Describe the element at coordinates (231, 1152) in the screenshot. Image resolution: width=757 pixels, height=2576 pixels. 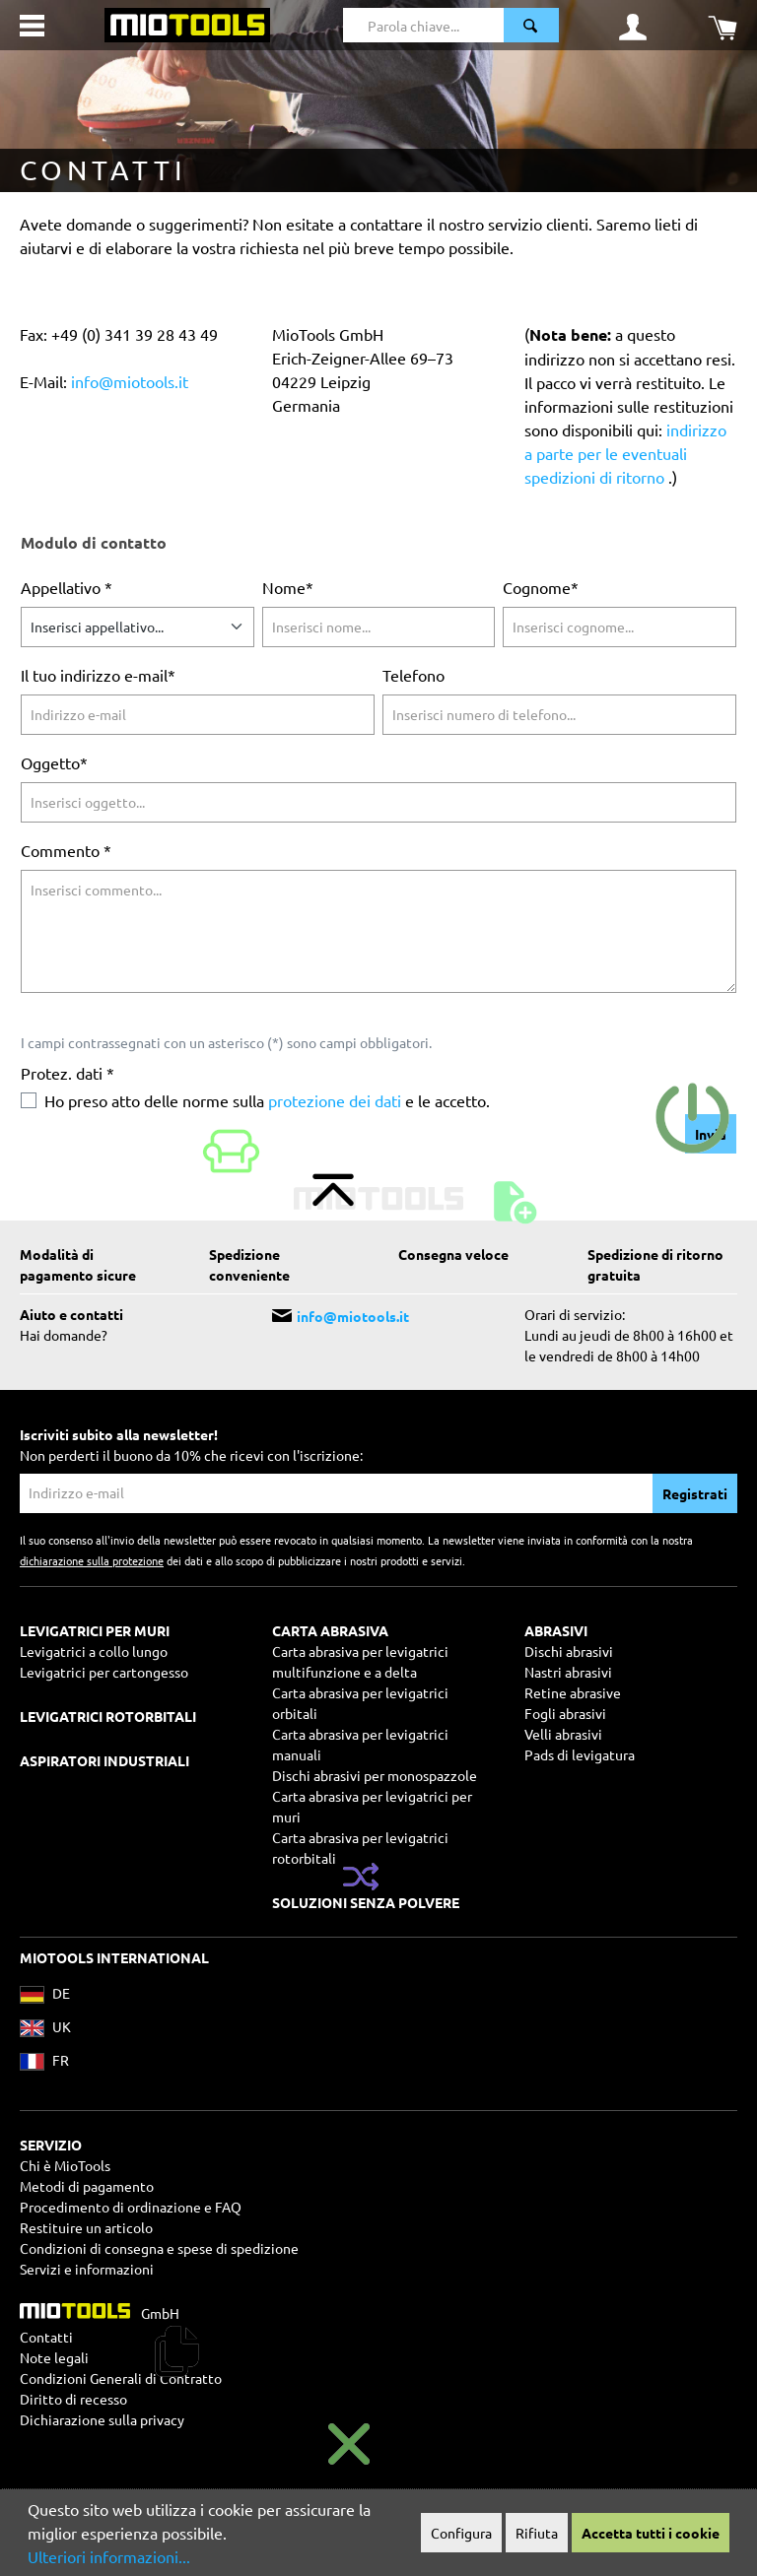
I see `browse furniture or home decor` at that location.